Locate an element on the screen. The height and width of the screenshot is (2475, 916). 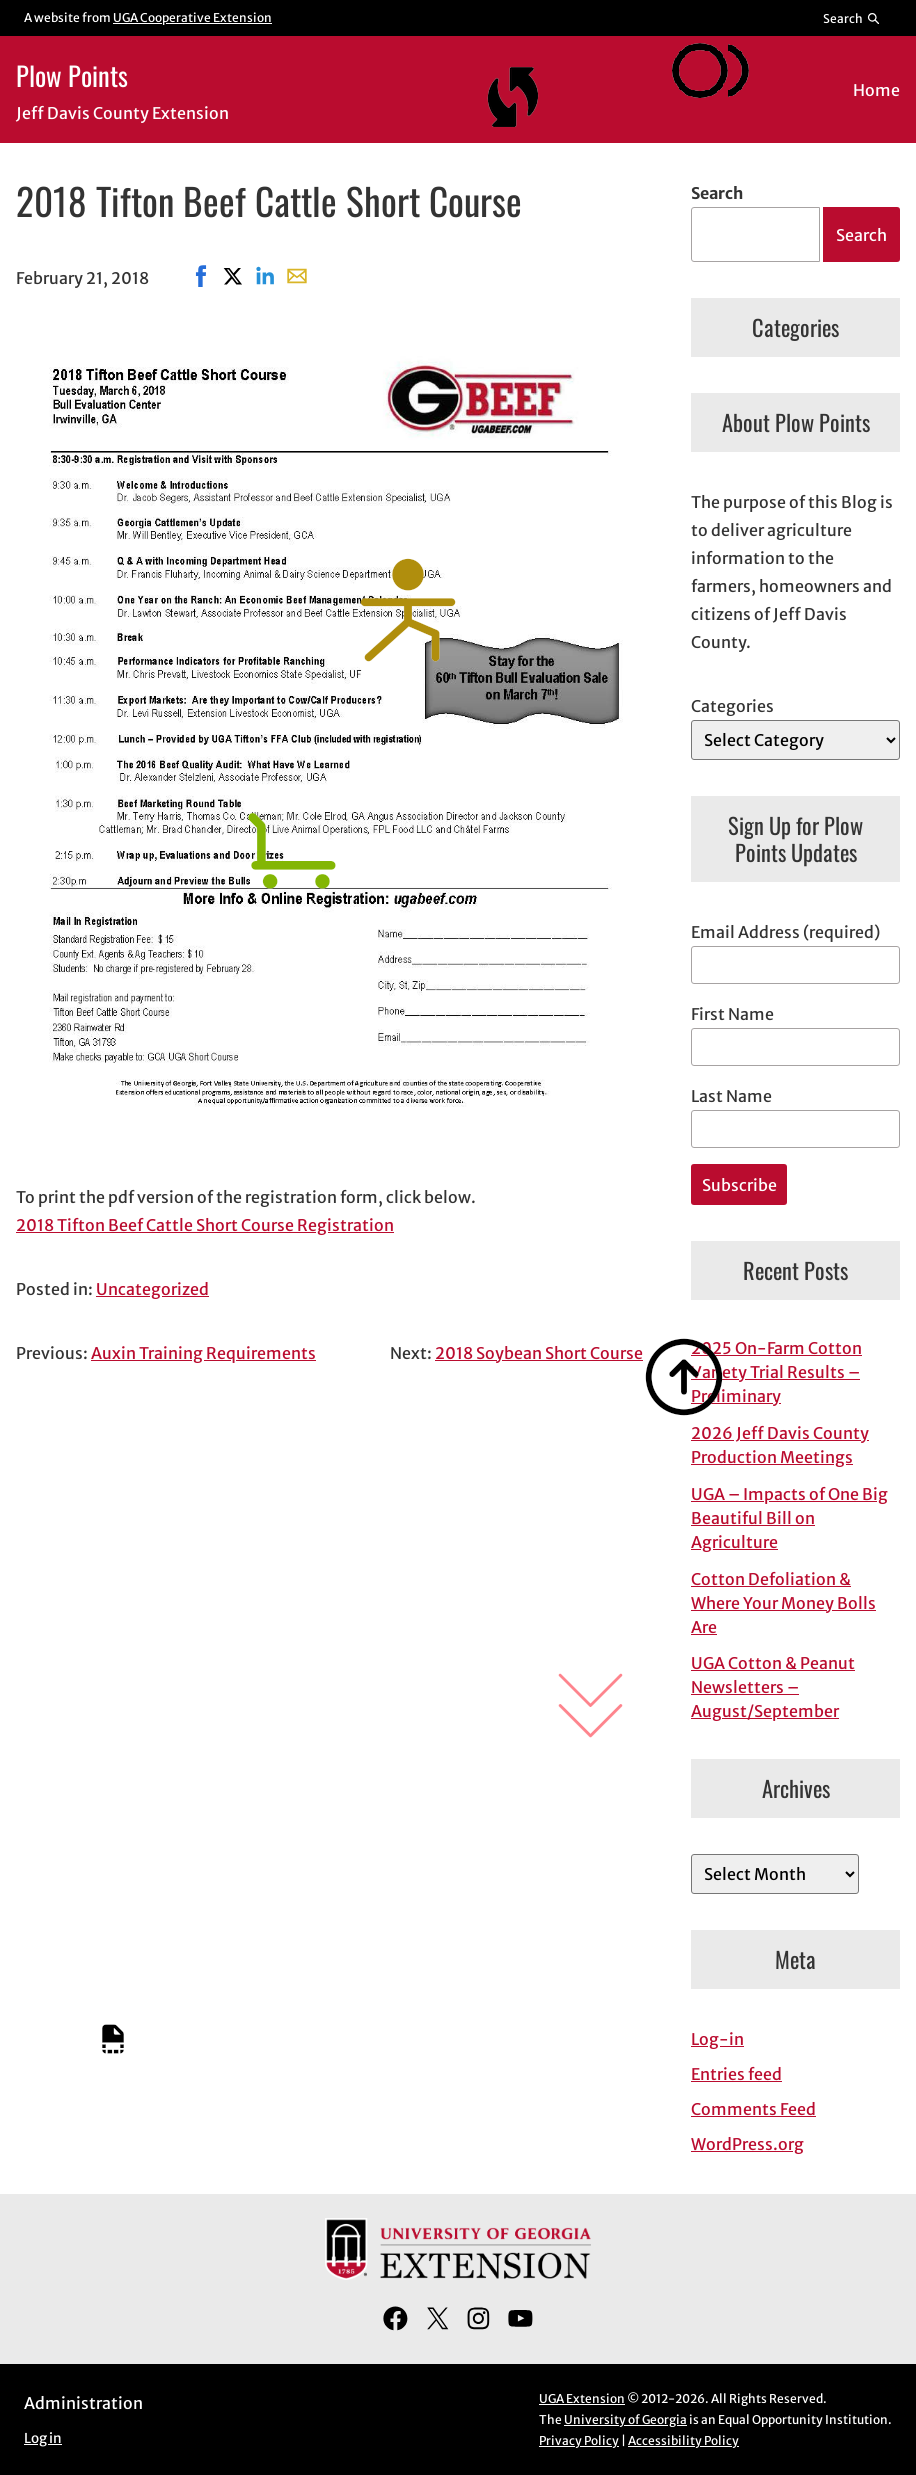
expand all sections below is located at coordinates (590, 1702).